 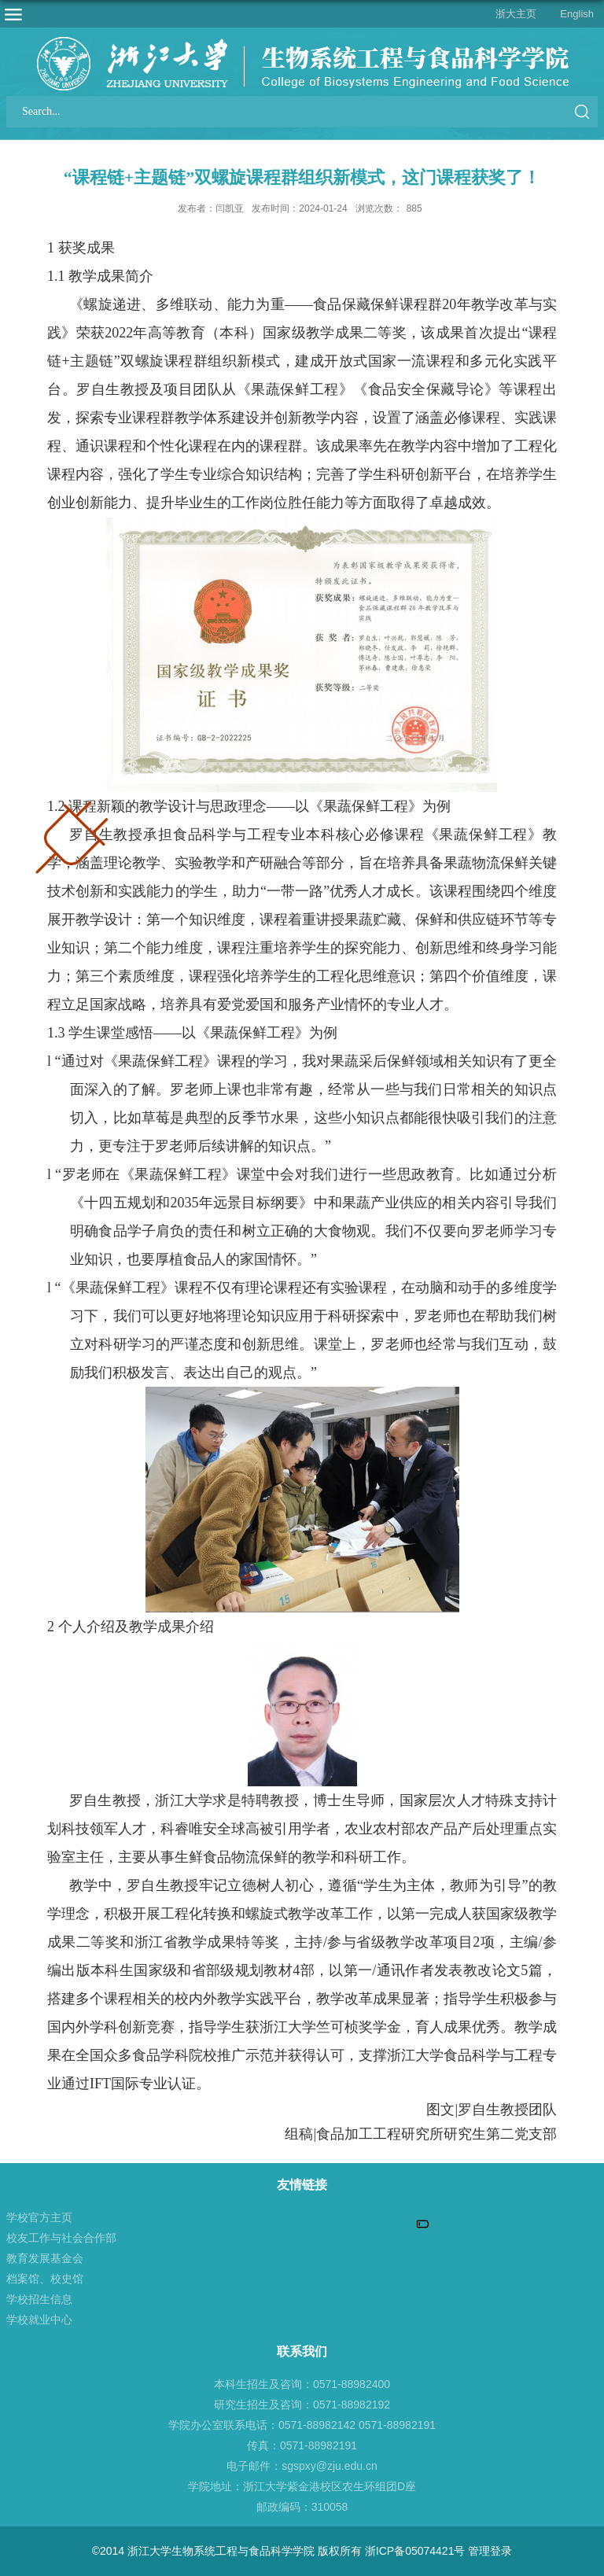 I want to click on connect to a power source, so click(x=70, y=838).